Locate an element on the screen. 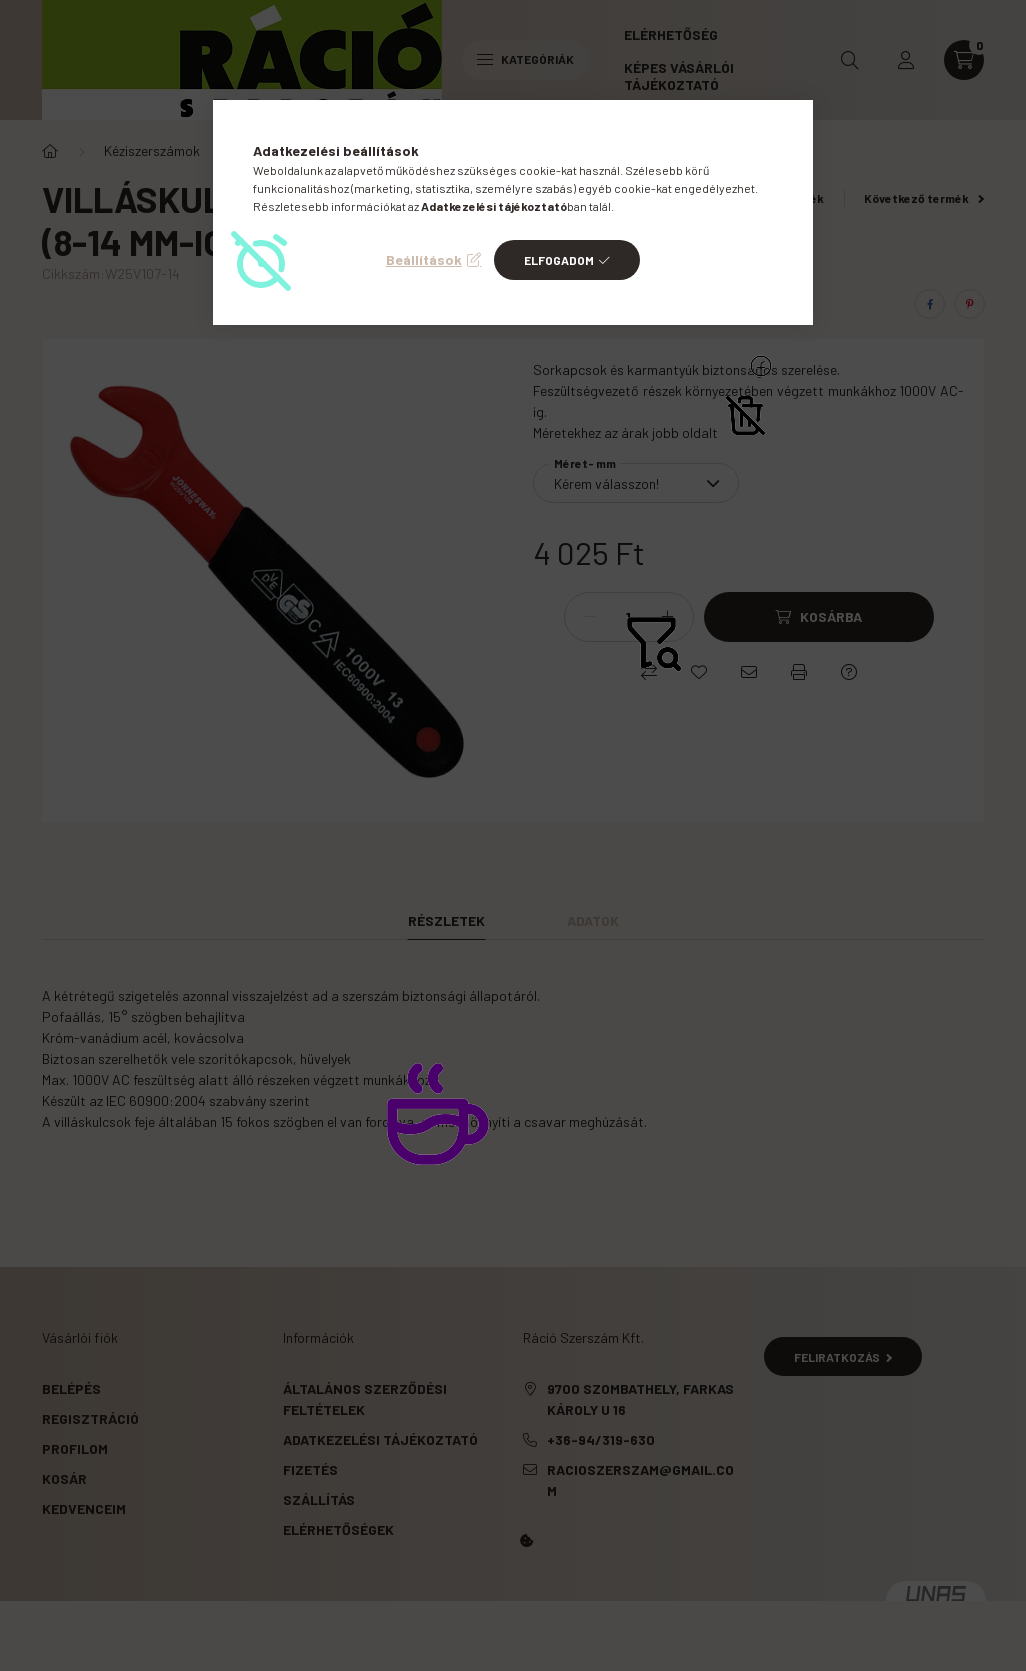 Image resolution: width=1026 pixels, height=1671 pixels. find nearby coffee shops is located at coordinates (438, 1114).